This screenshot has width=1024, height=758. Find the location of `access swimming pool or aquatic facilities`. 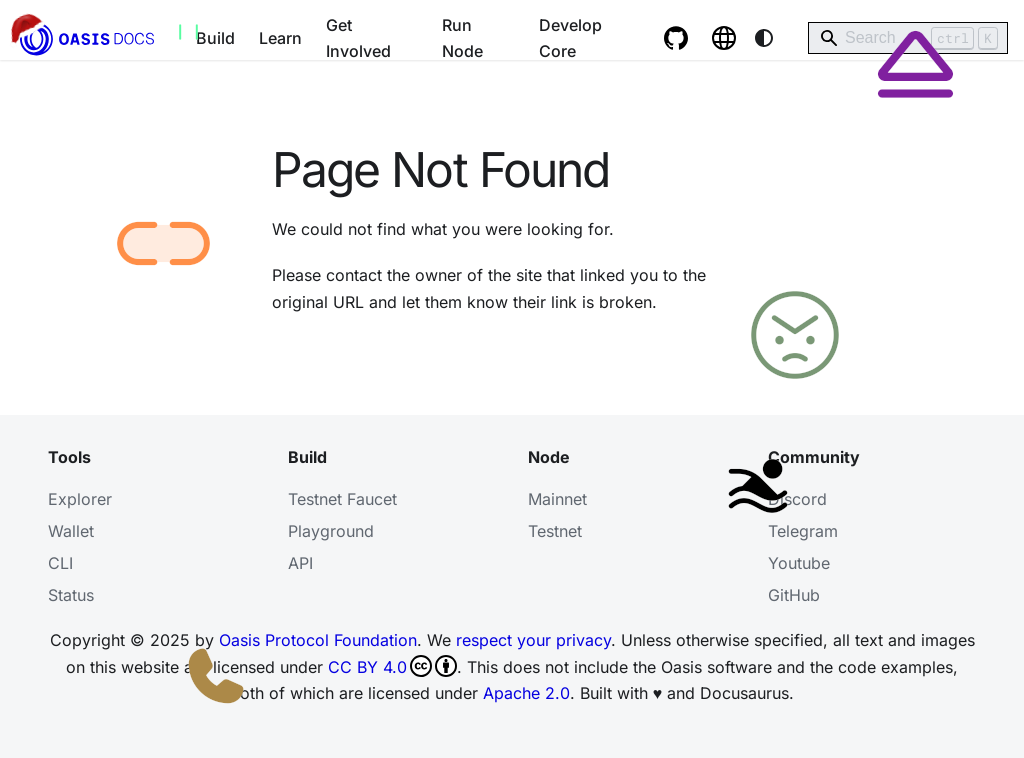

access swimming pool or aquatic facilities is located at coordinates (758, 486).